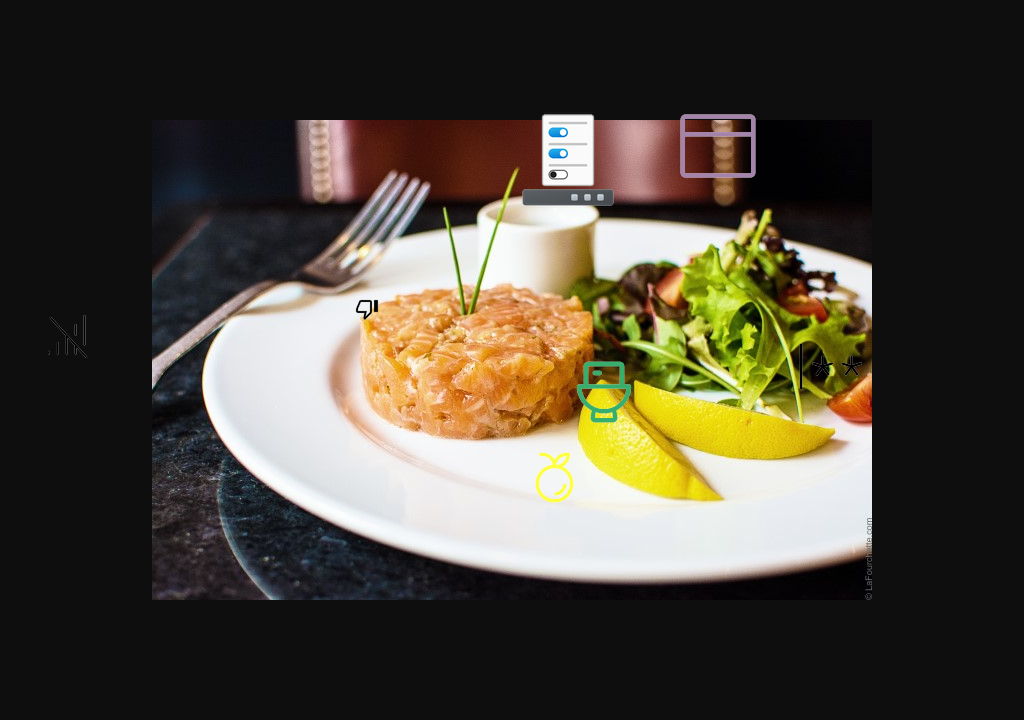  Describe the element at coordinates (604, 391) in the screenshot. I see `indicates restroom location` at that location.